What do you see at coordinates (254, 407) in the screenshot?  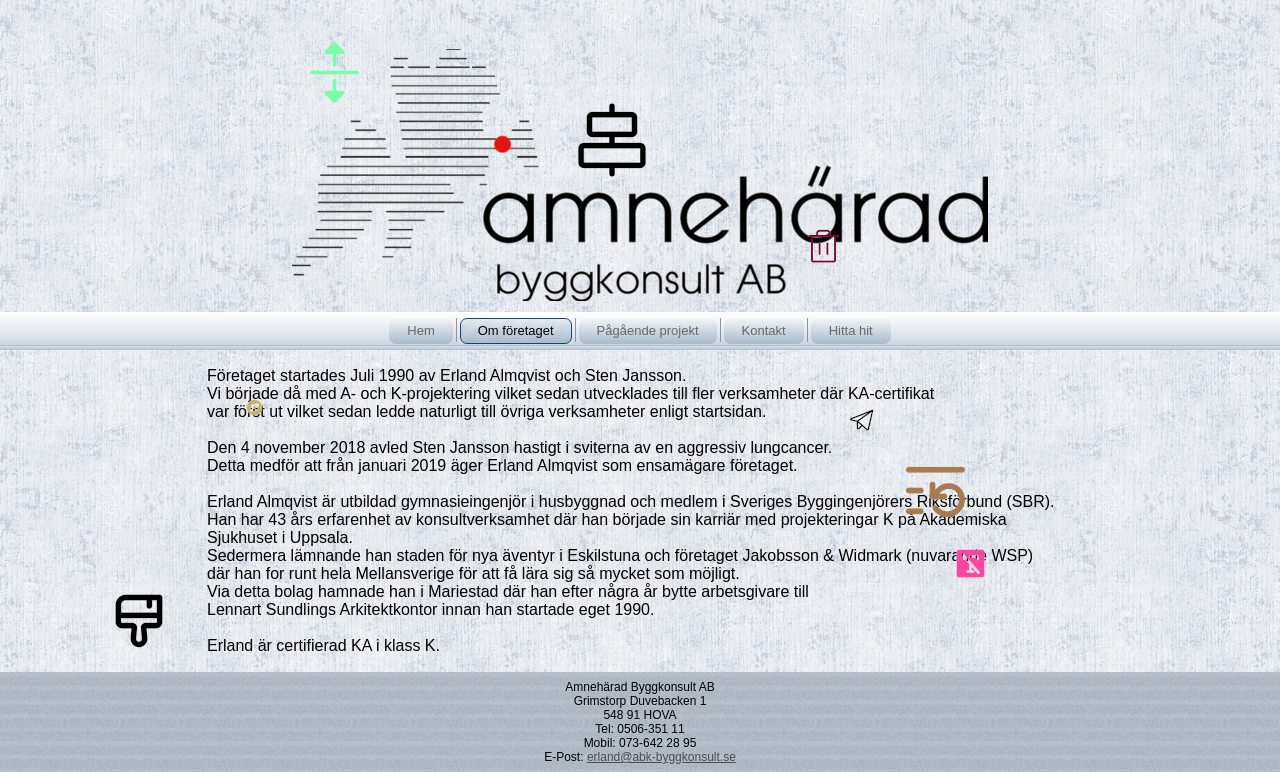 I see `open the discord server discovery page` at bounding box center [254, 407].